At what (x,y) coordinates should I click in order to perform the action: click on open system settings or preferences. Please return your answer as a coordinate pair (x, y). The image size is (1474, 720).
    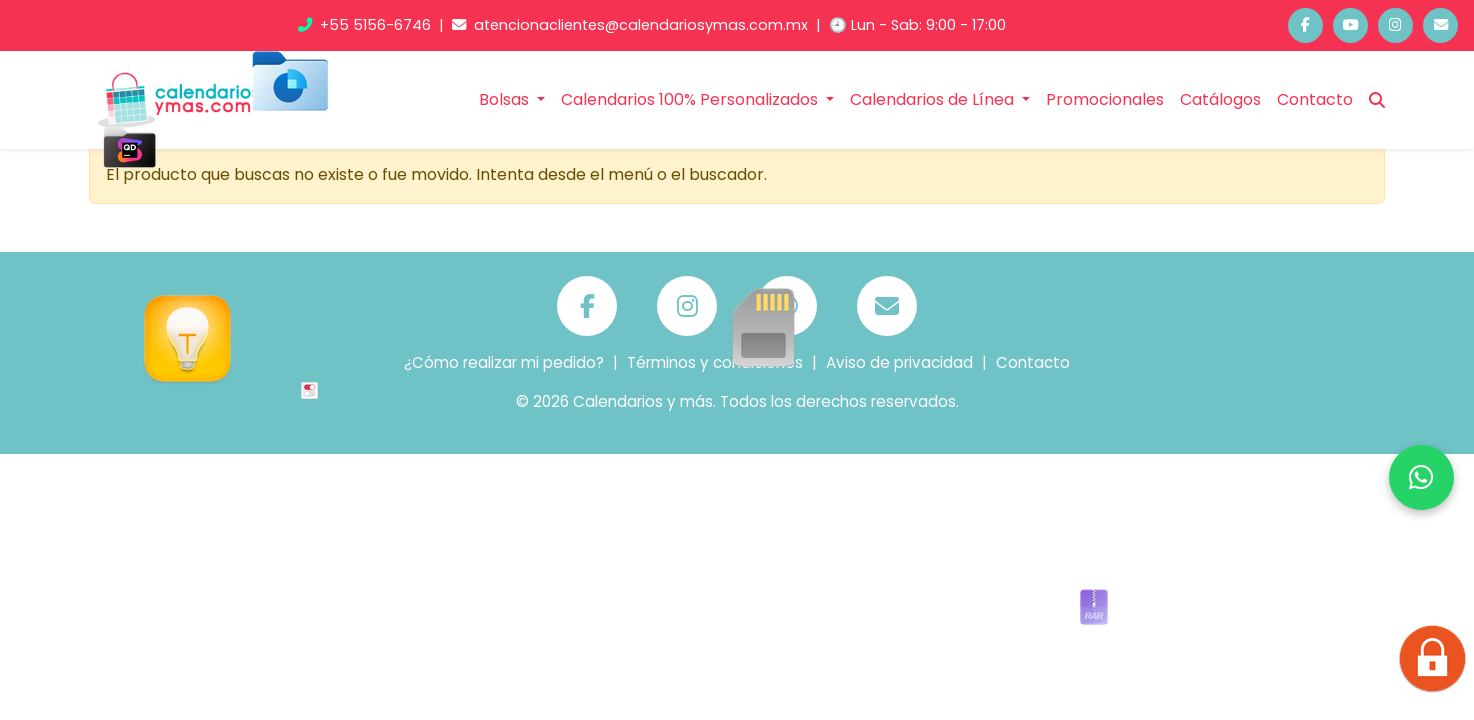
    Looking at the image, I should click on (309, 390).